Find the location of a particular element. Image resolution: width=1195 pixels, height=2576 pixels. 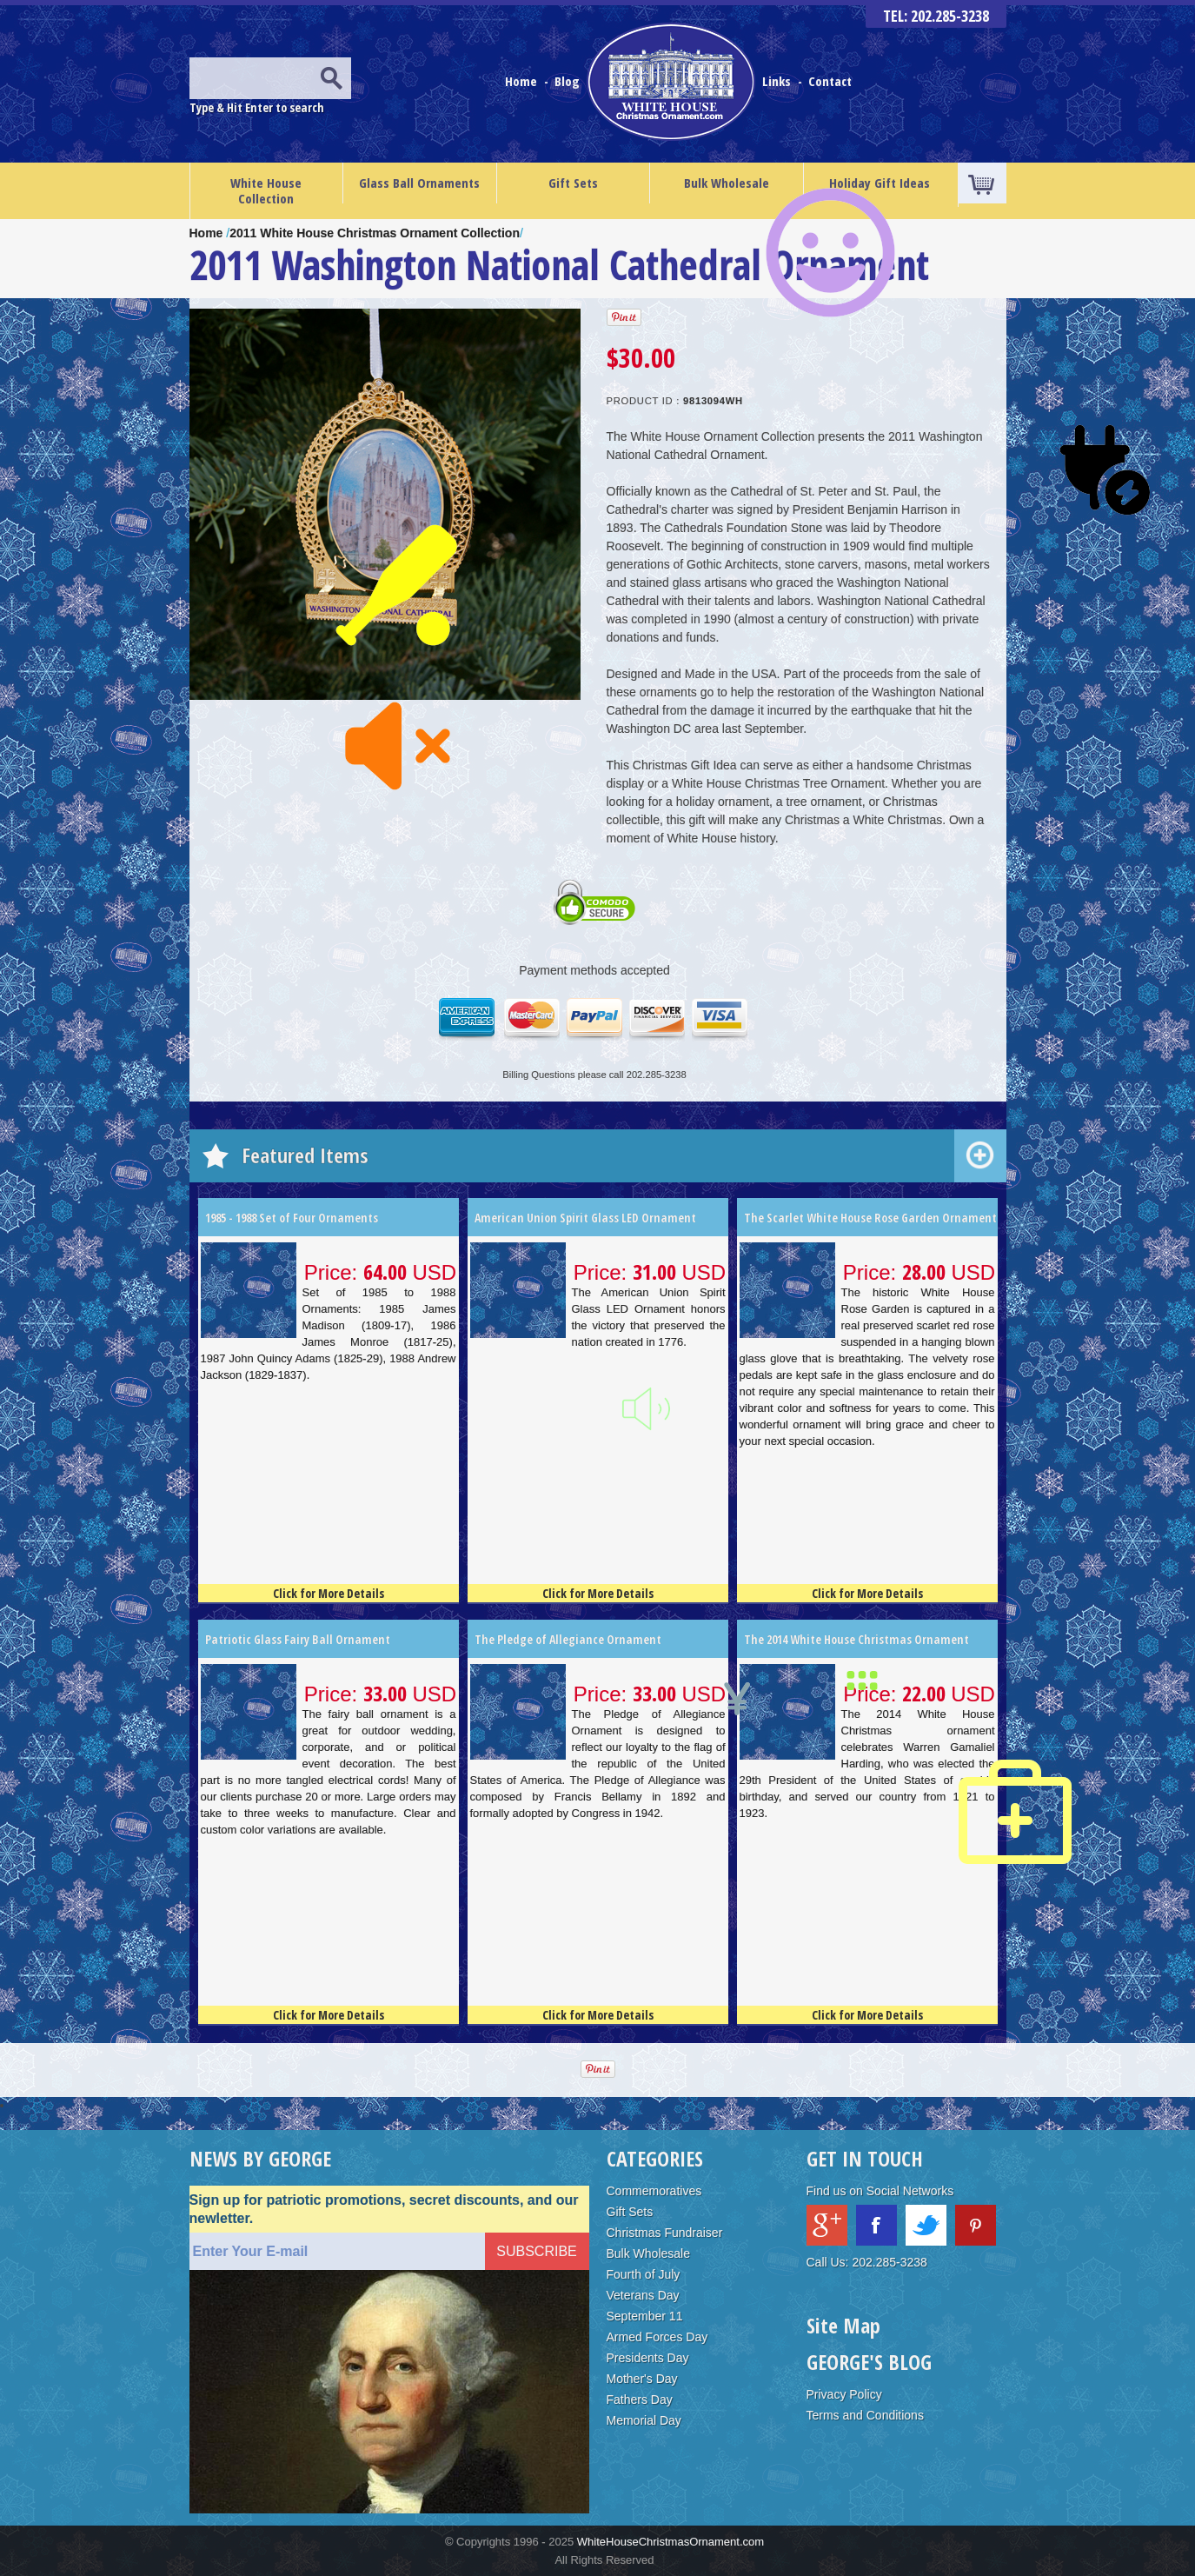

add an emoji or reaction to a message is located at coordinates (830, 252).